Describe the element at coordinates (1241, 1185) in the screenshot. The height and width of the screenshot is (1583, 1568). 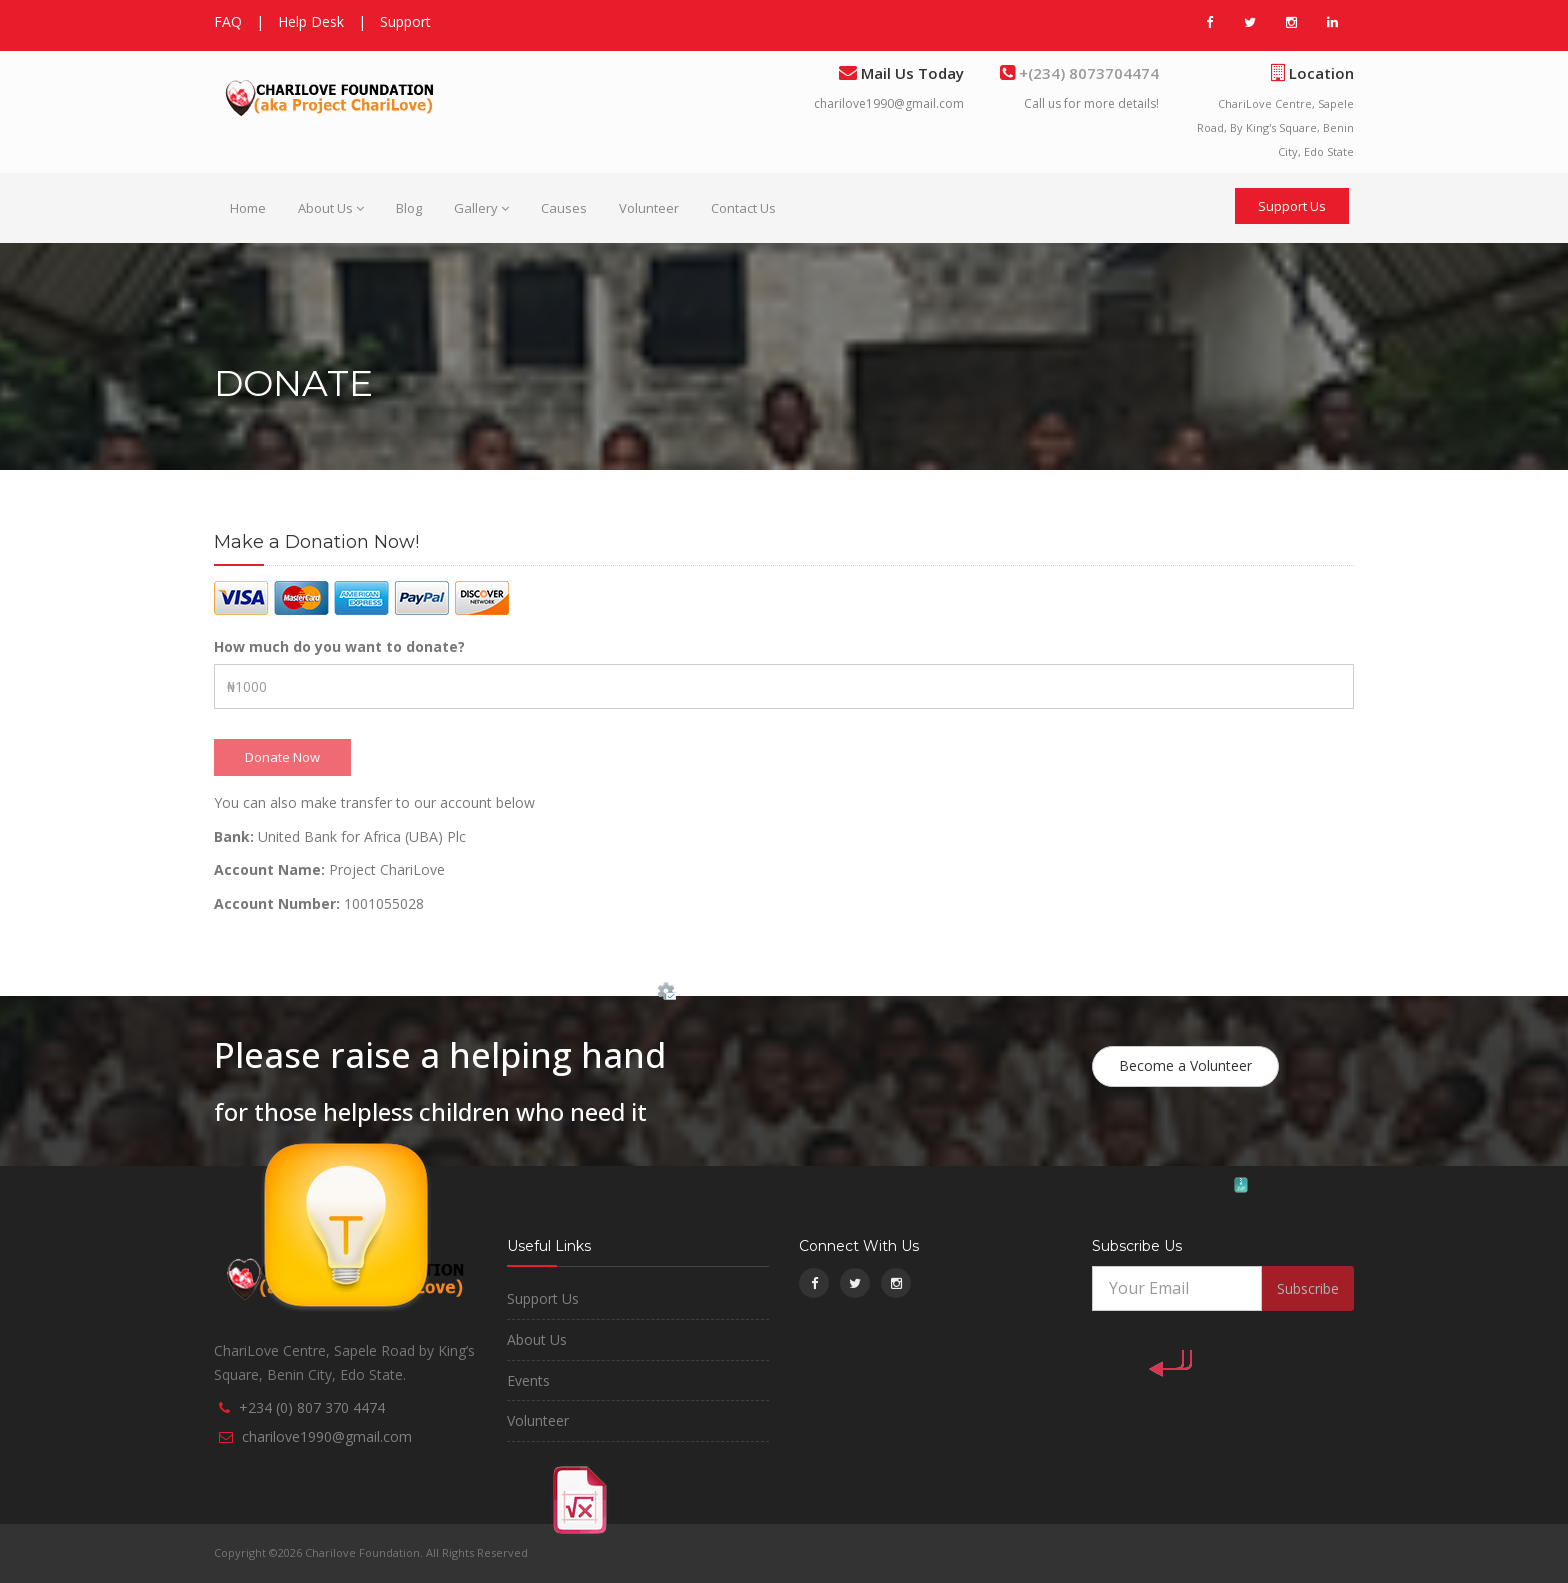
I see `a compressed zip file` at that location.